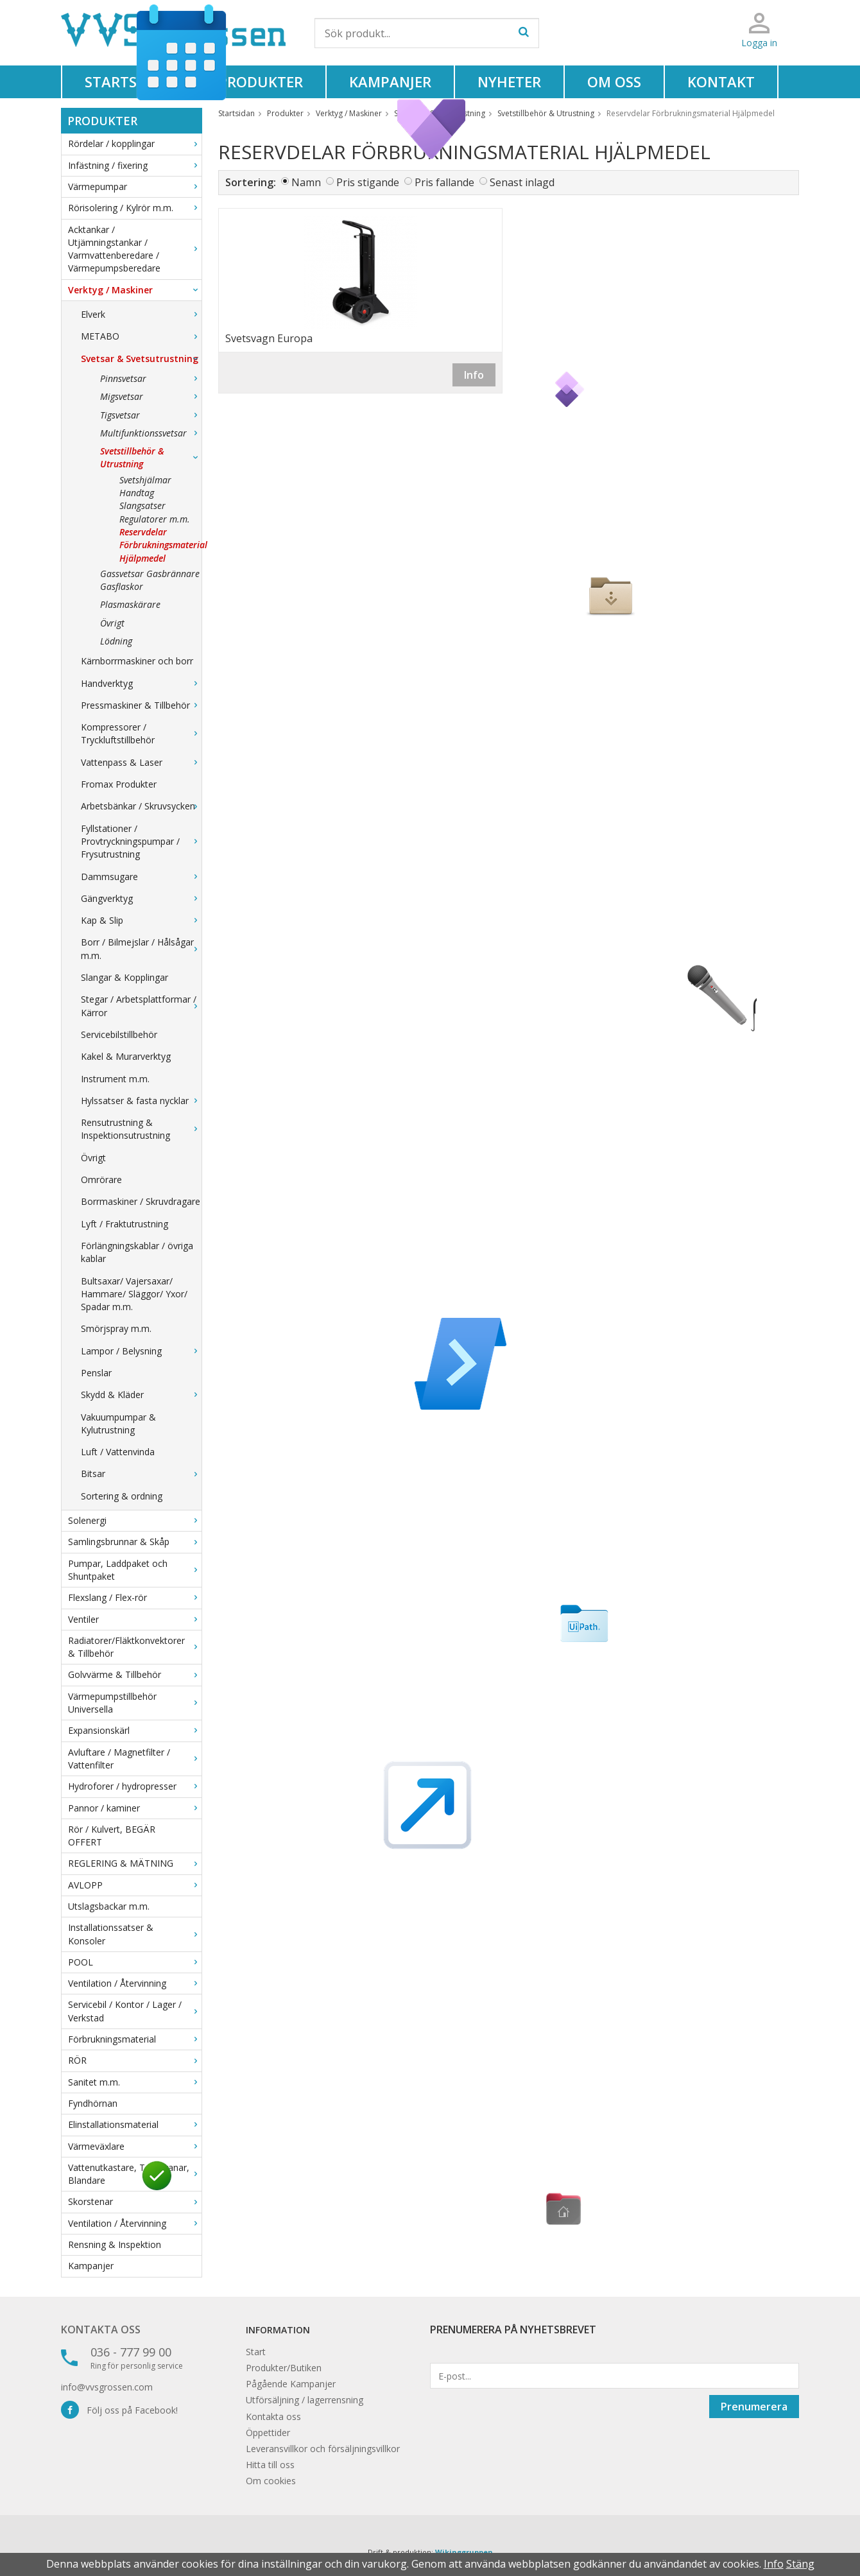  Describe the element at coordinates (563, 2209) in the screenshot. I see `access your home folder` at that location.